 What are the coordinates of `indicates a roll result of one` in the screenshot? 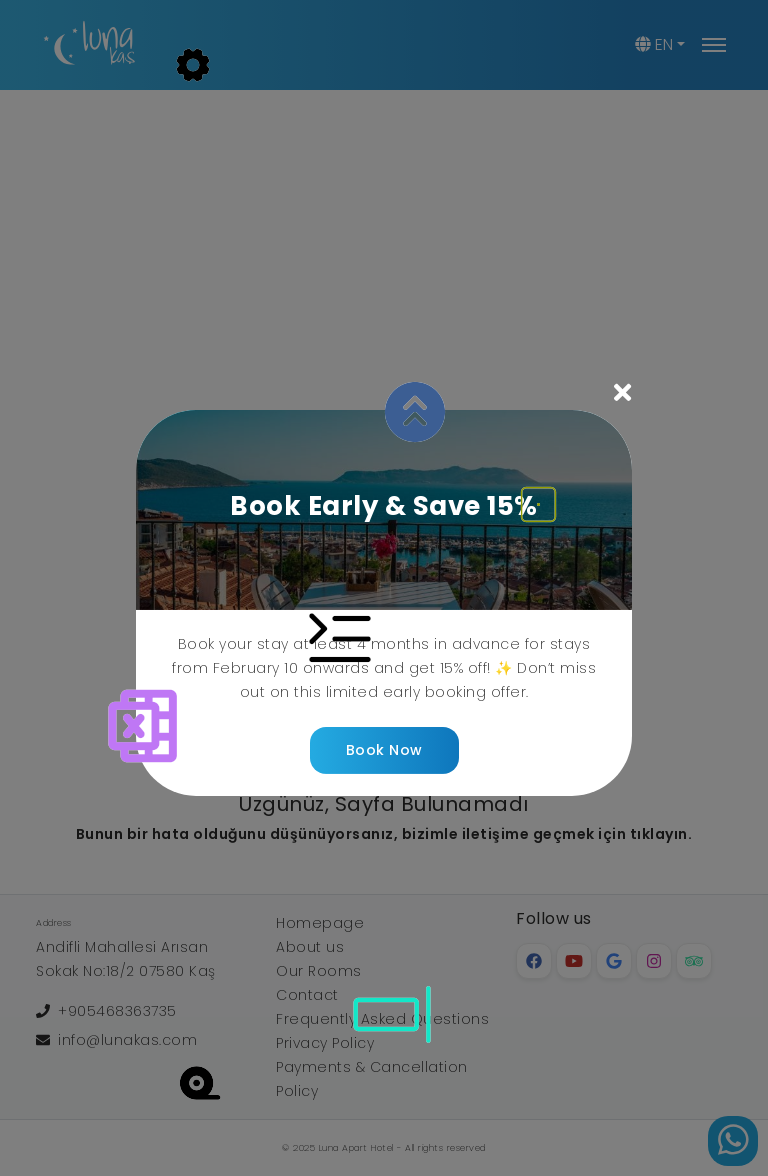 It's located at (538, 504).